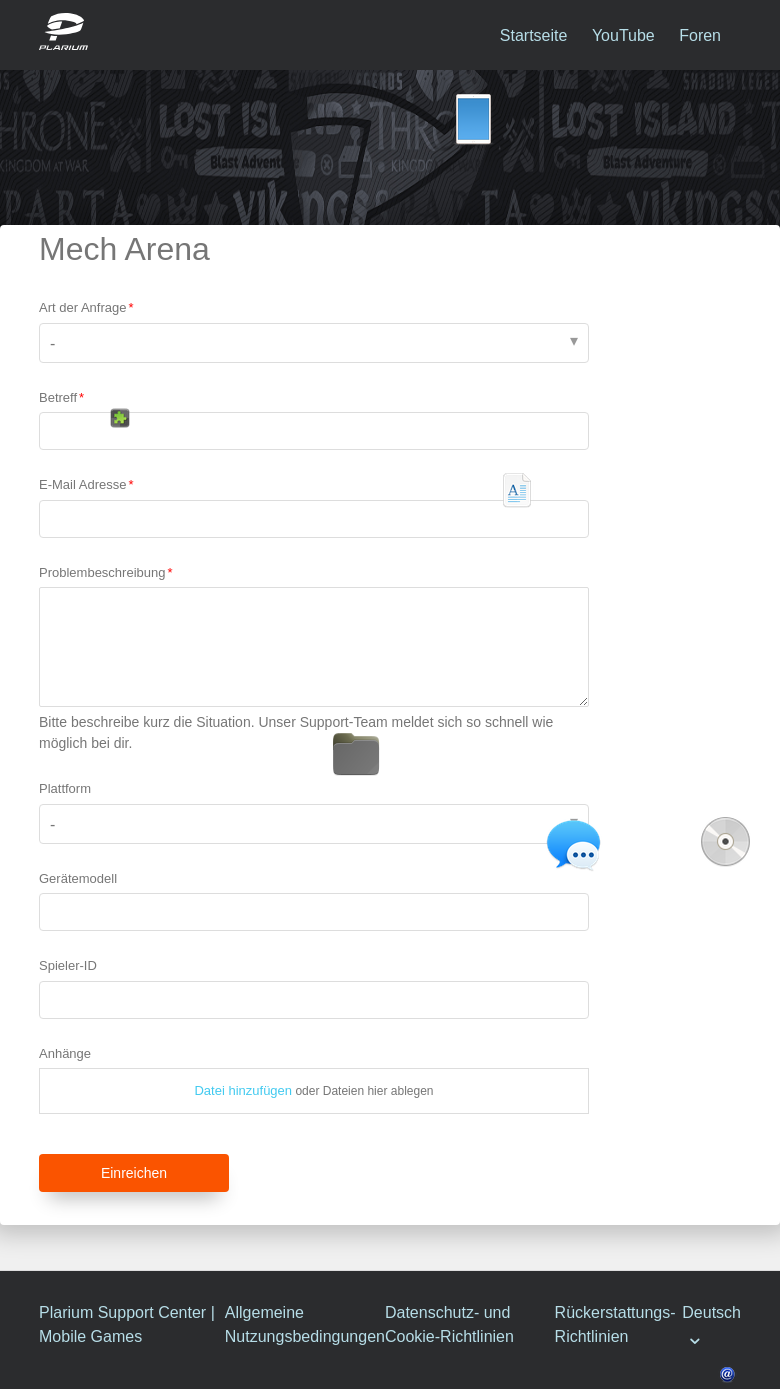 The width and height of the screenshot is (780, 1389). I want to click on iPad with cellular connectivity, so click(473, 119).